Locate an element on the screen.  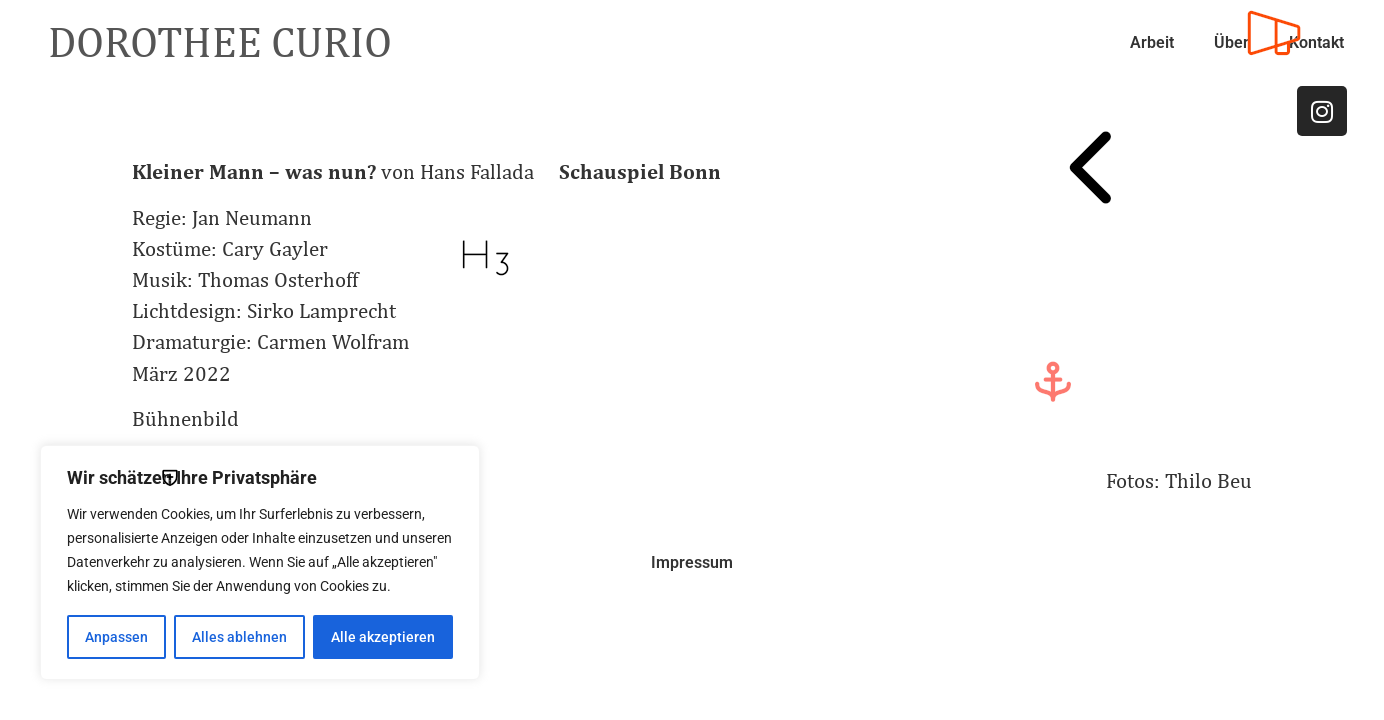
make an announcement is located at coordinates (1272, 35).